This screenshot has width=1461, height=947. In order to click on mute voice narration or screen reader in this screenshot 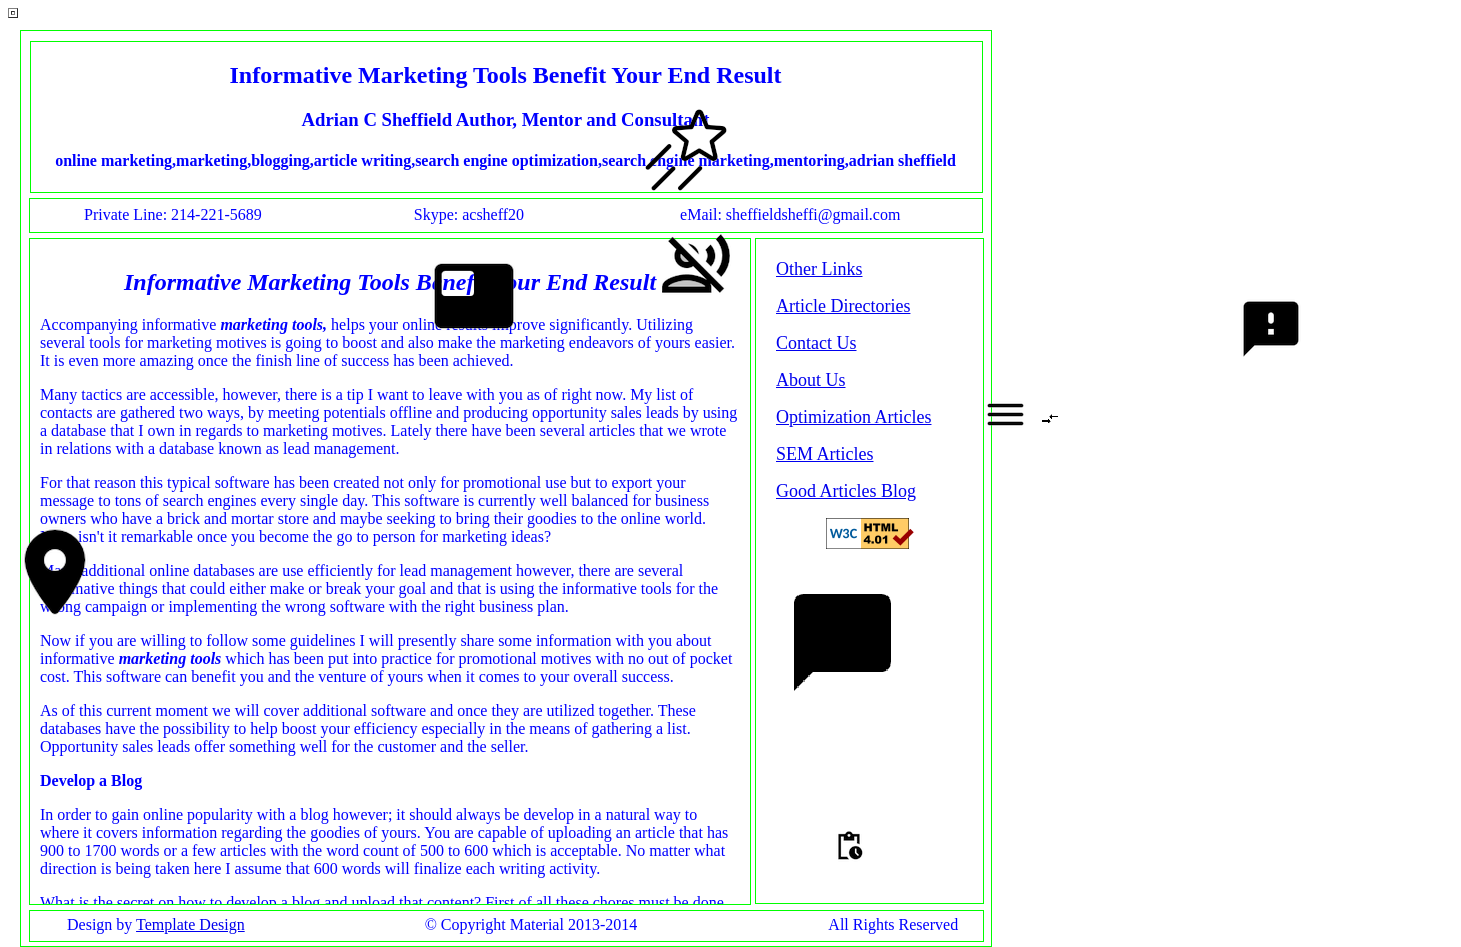, I will do `click(696, 265)`.